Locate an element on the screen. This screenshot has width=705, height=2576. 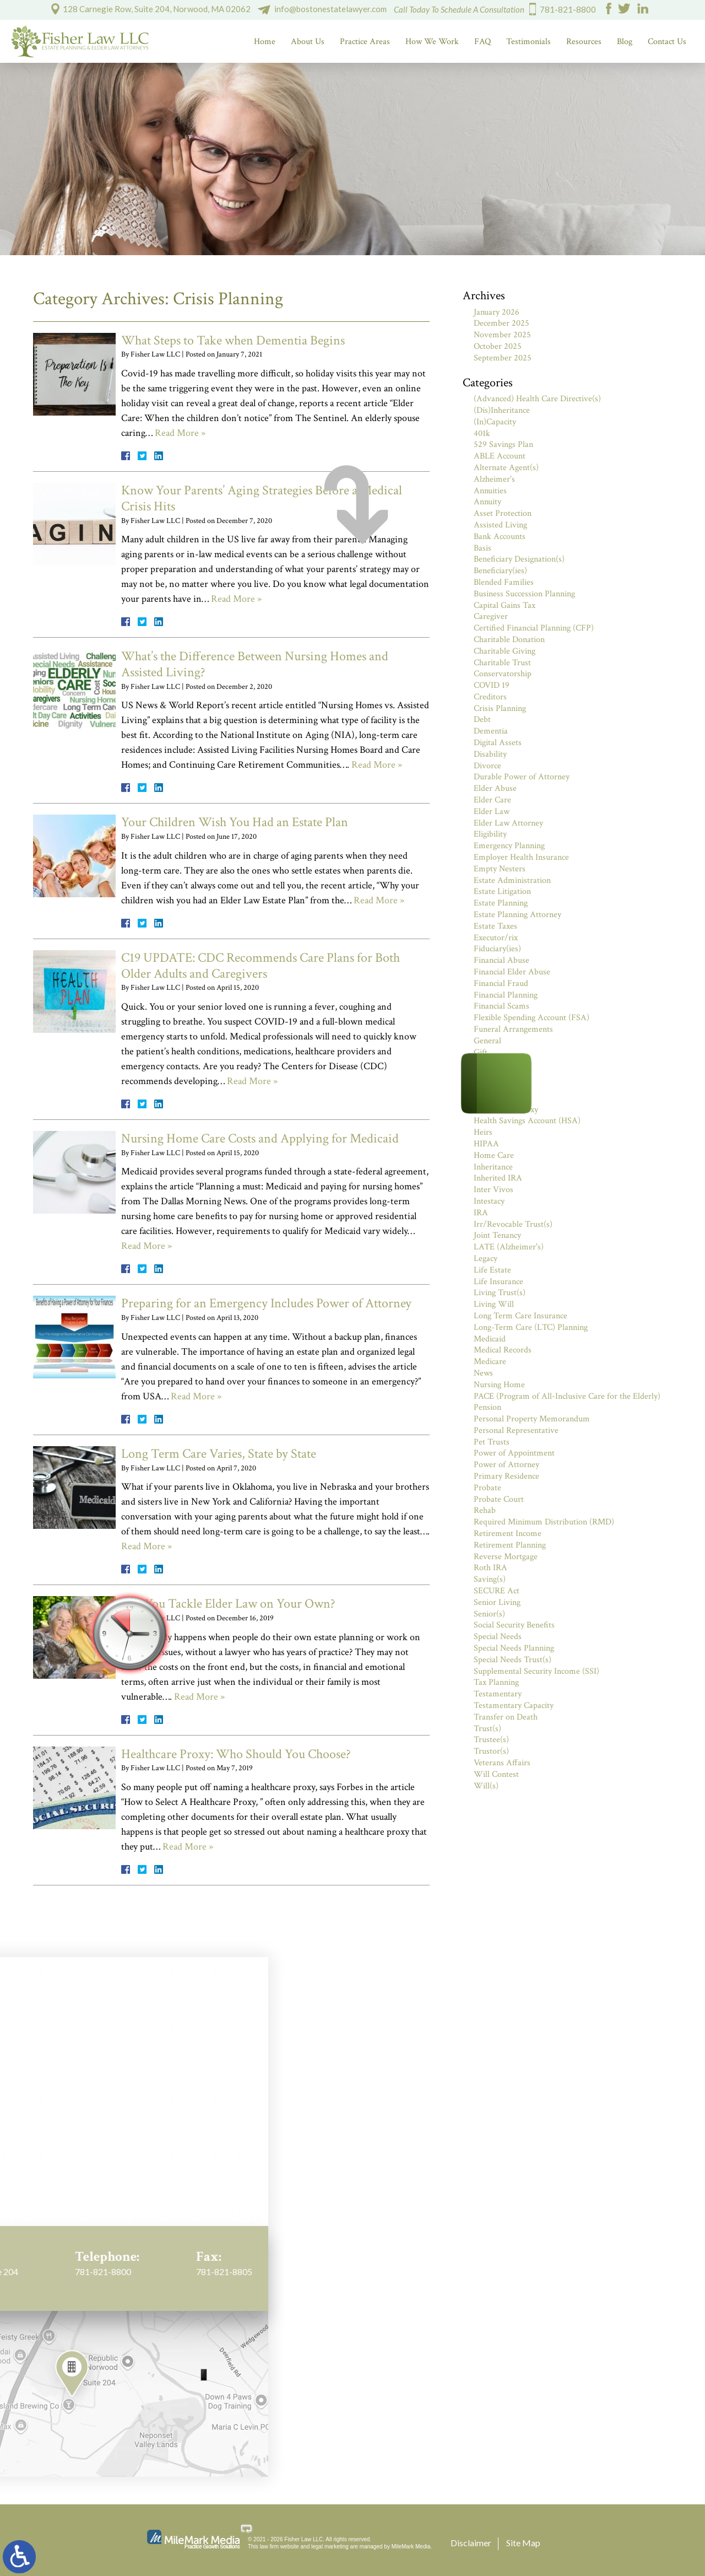
jump to a specific location or section is located at coordinates (356, 503).